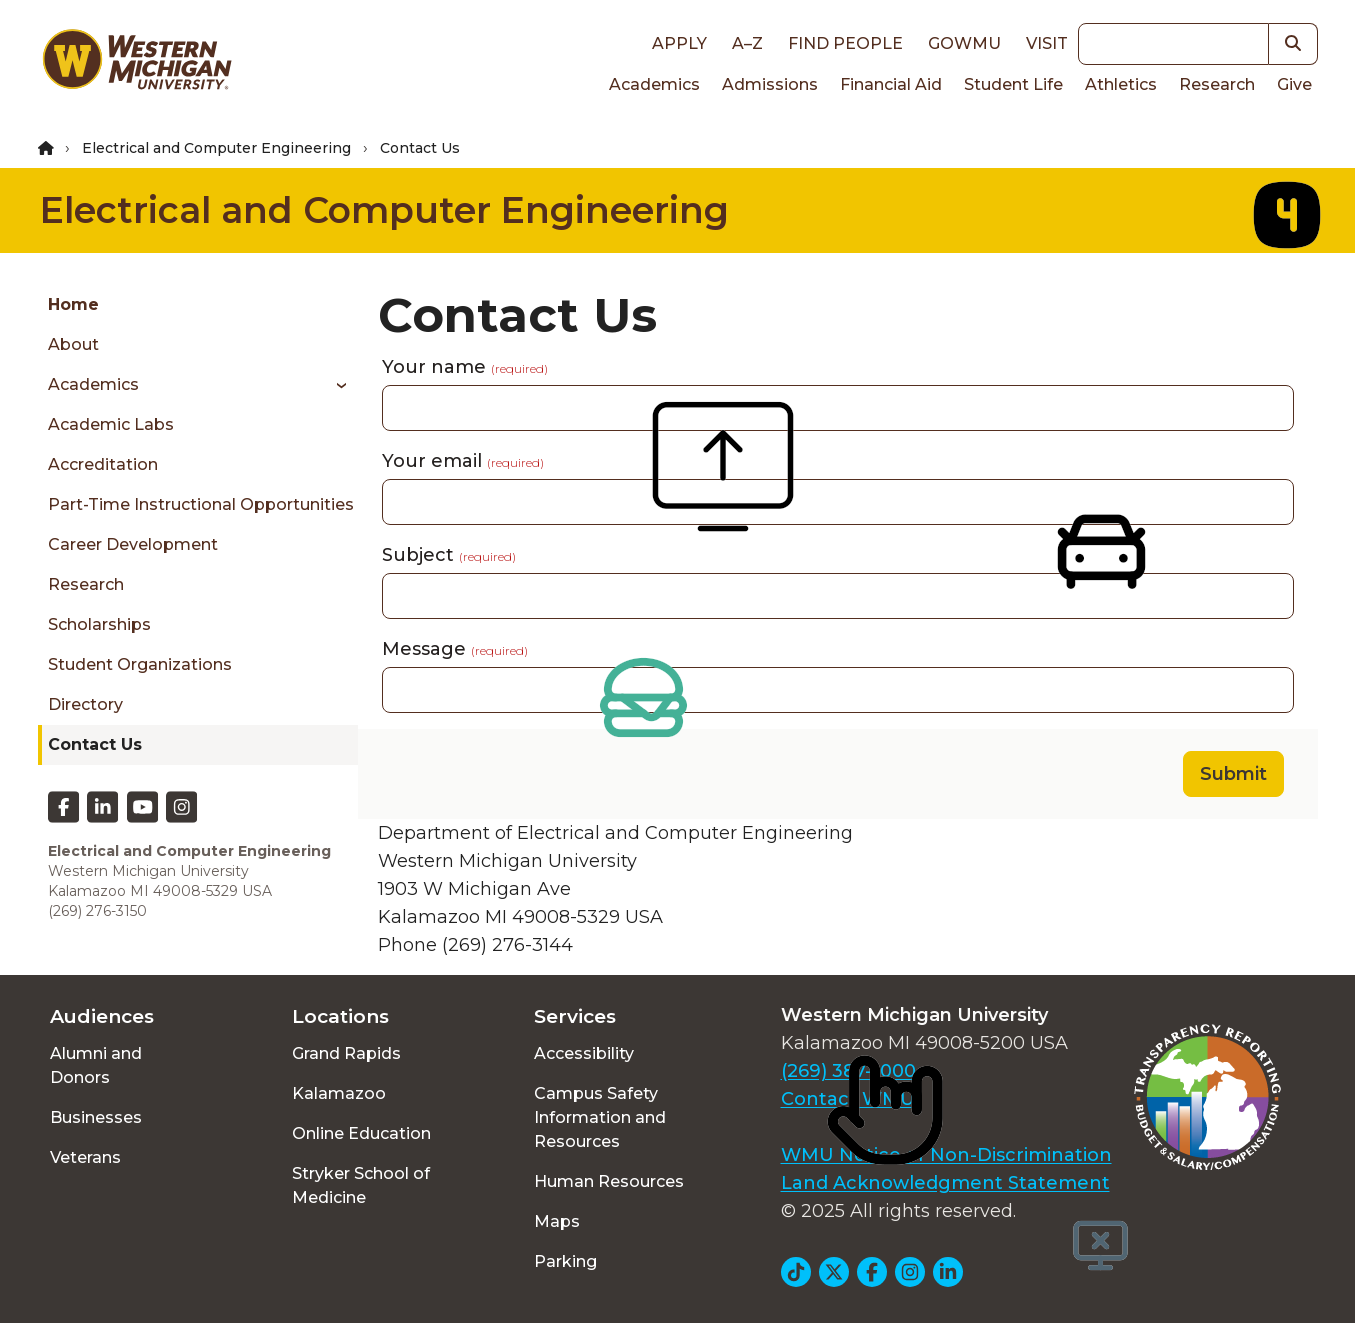  What do you see at coordinates (1101, 549) in the screenshot?
I see `access vehicle or car-related settings` at bounding box center [1101, 549].